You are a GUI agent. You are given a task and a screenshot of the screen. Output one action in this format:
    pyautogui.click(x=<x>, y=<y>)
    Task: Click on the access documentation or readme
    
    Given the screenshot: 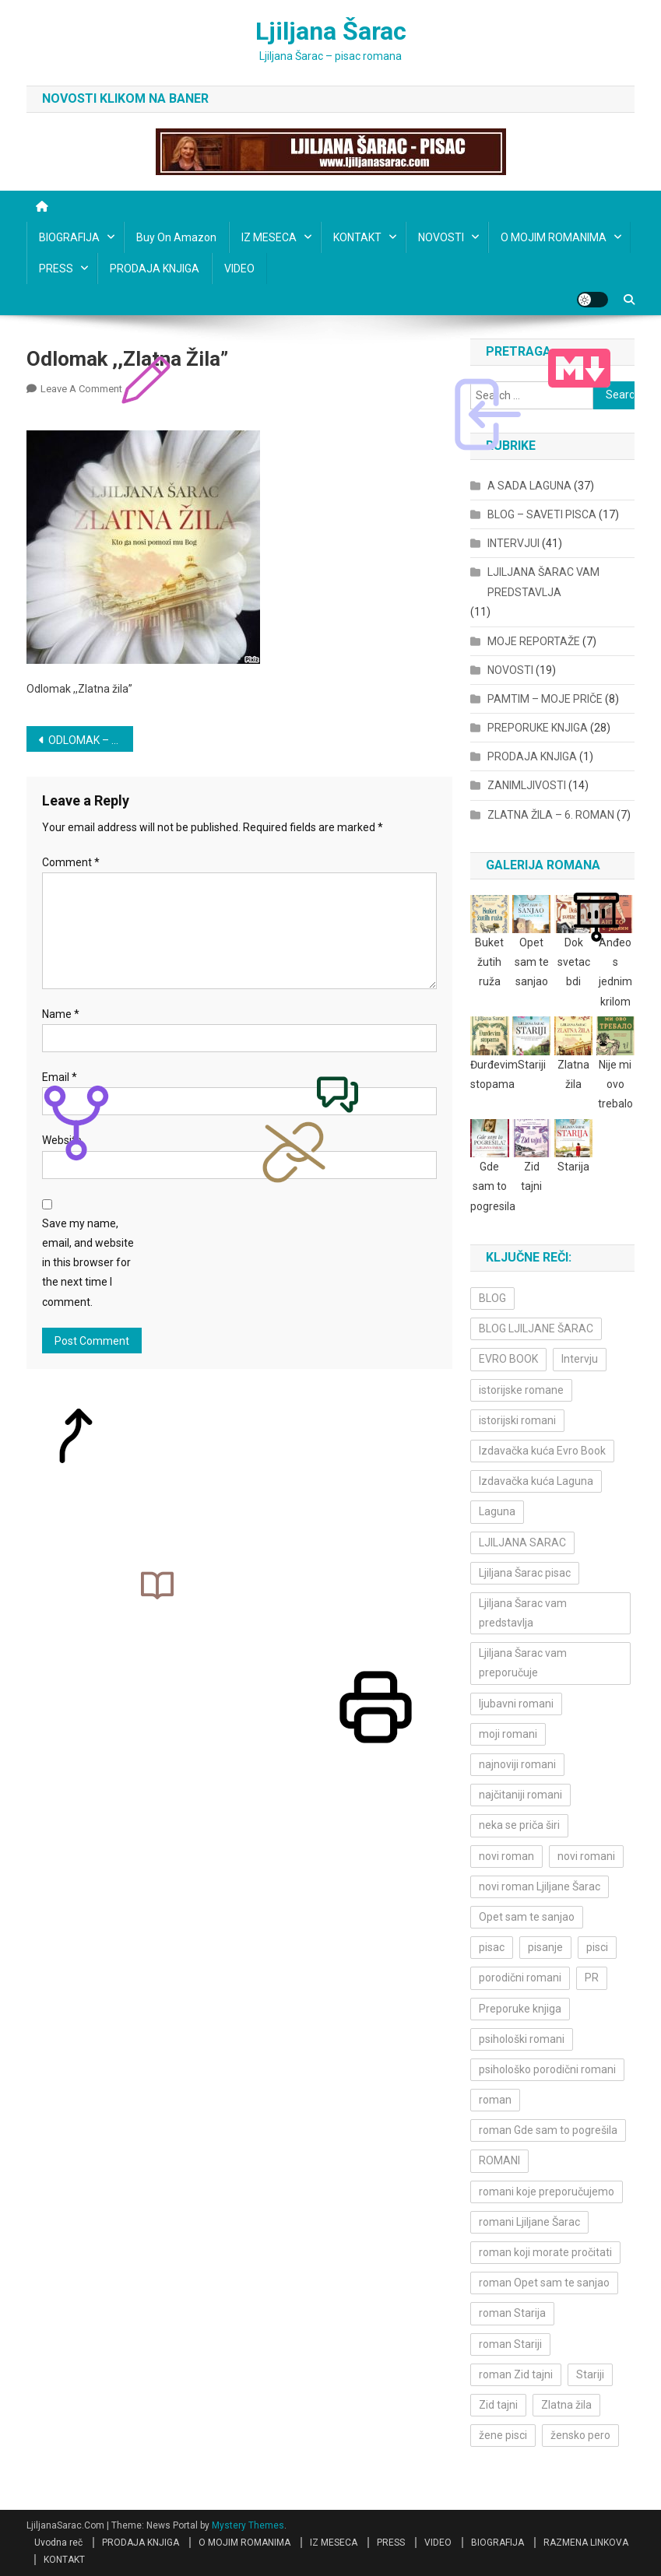 What is the action you would take?
    pyautogui.click(x=157, y=1586)
    